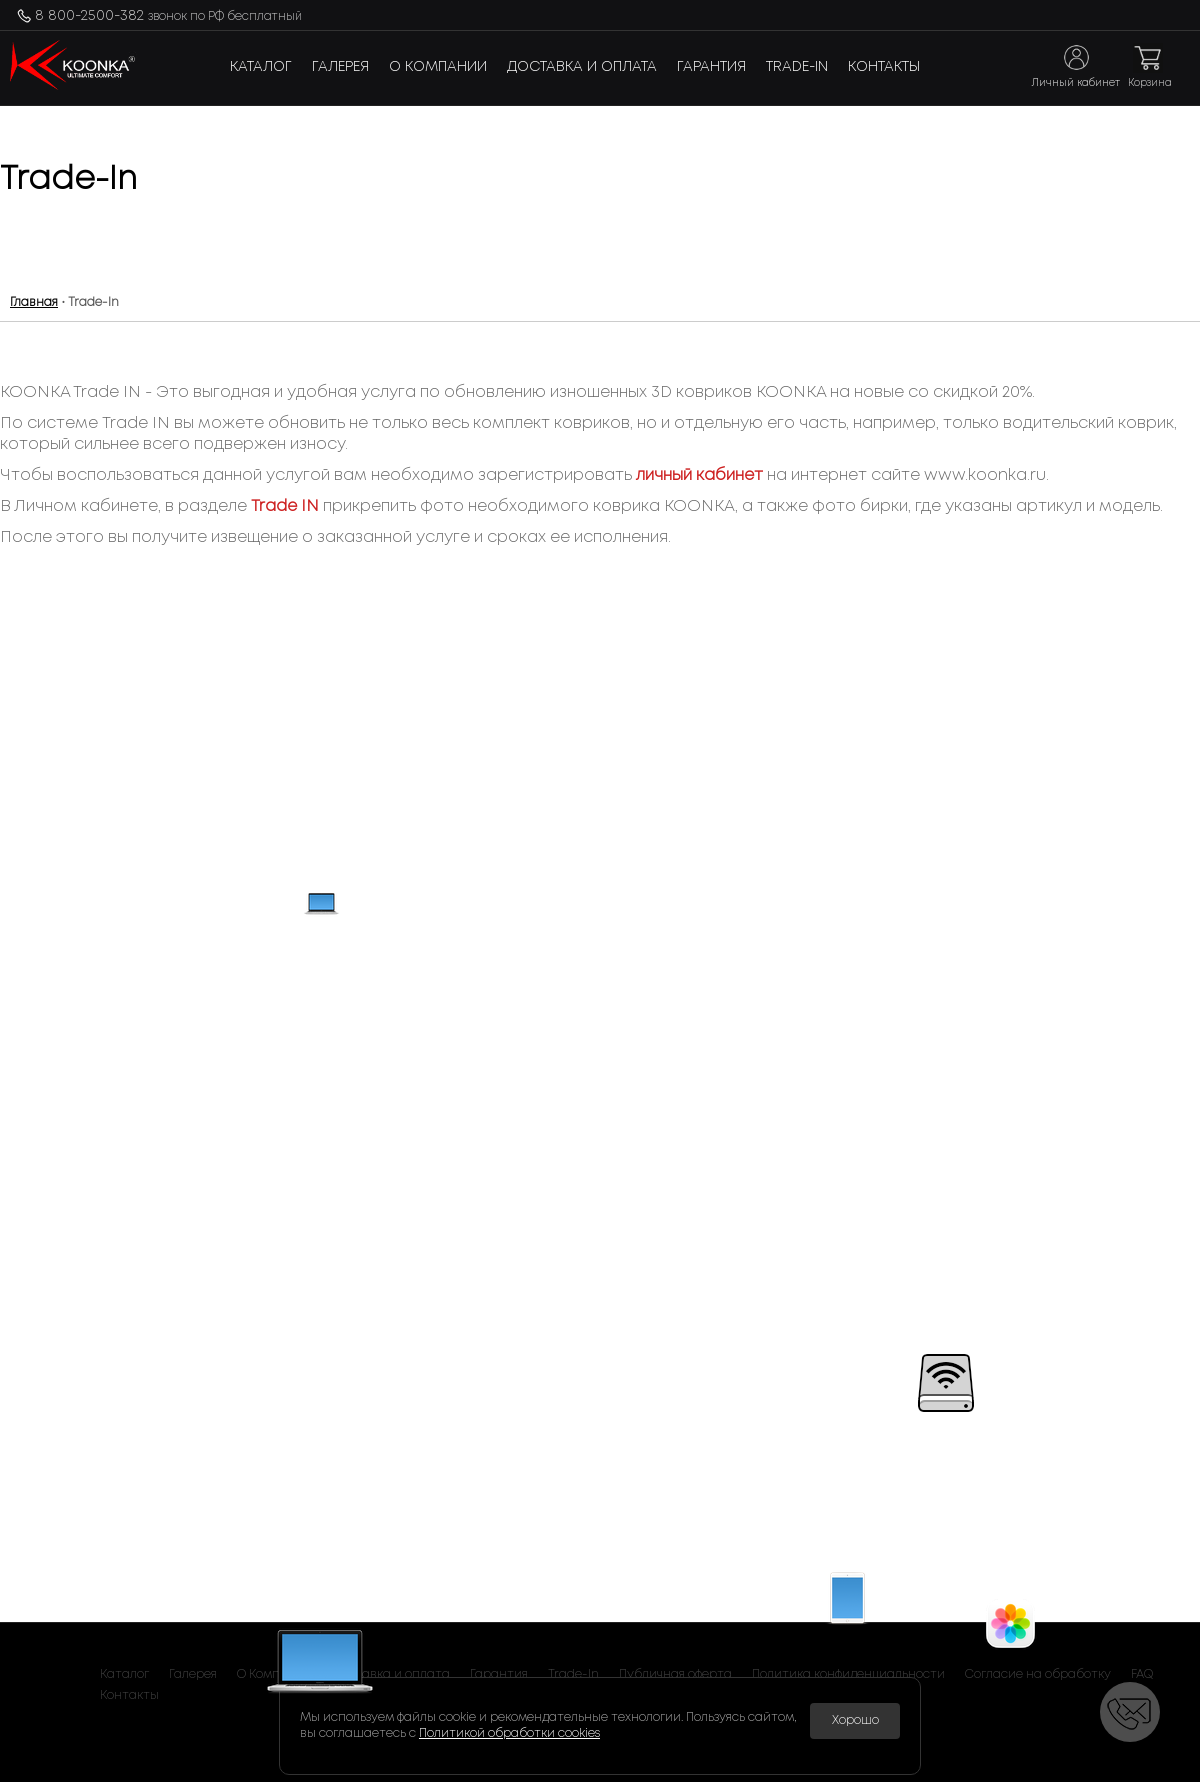  What do you see at coordinates (847, 1593) in the screenshot?
I see `iPad mini 3 device connected via wifi` at bounding box center [847, 1593].